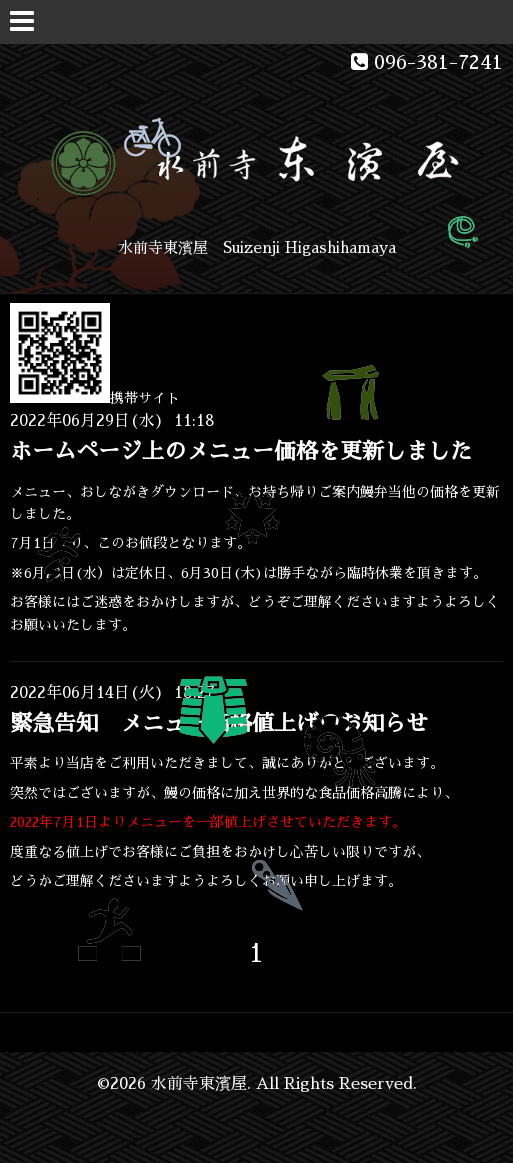  I want to click on select bicycle as transportation mode, so click(152, 137).